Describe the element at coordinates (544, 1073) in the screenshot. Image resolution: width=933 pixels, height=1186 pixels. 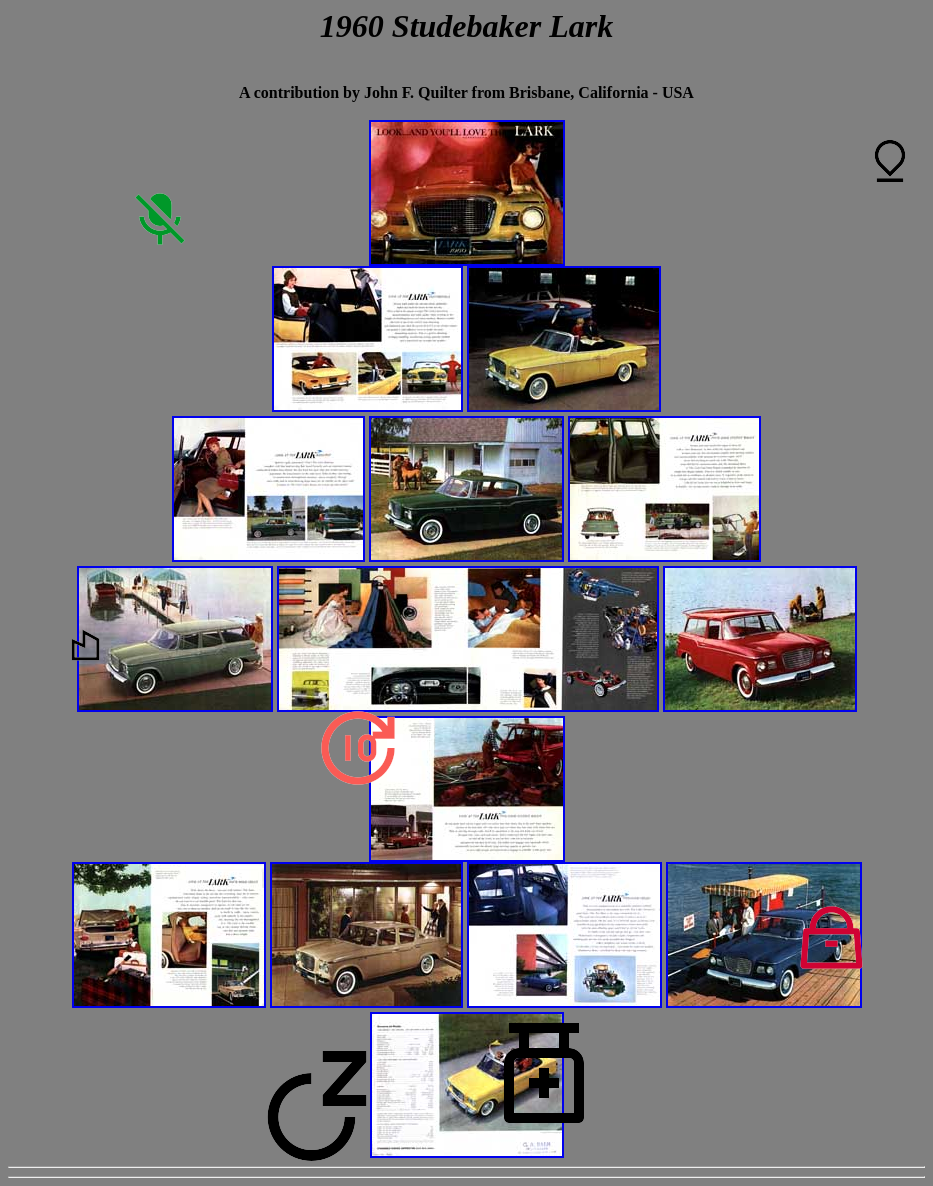
I see `view medication information` at that location.